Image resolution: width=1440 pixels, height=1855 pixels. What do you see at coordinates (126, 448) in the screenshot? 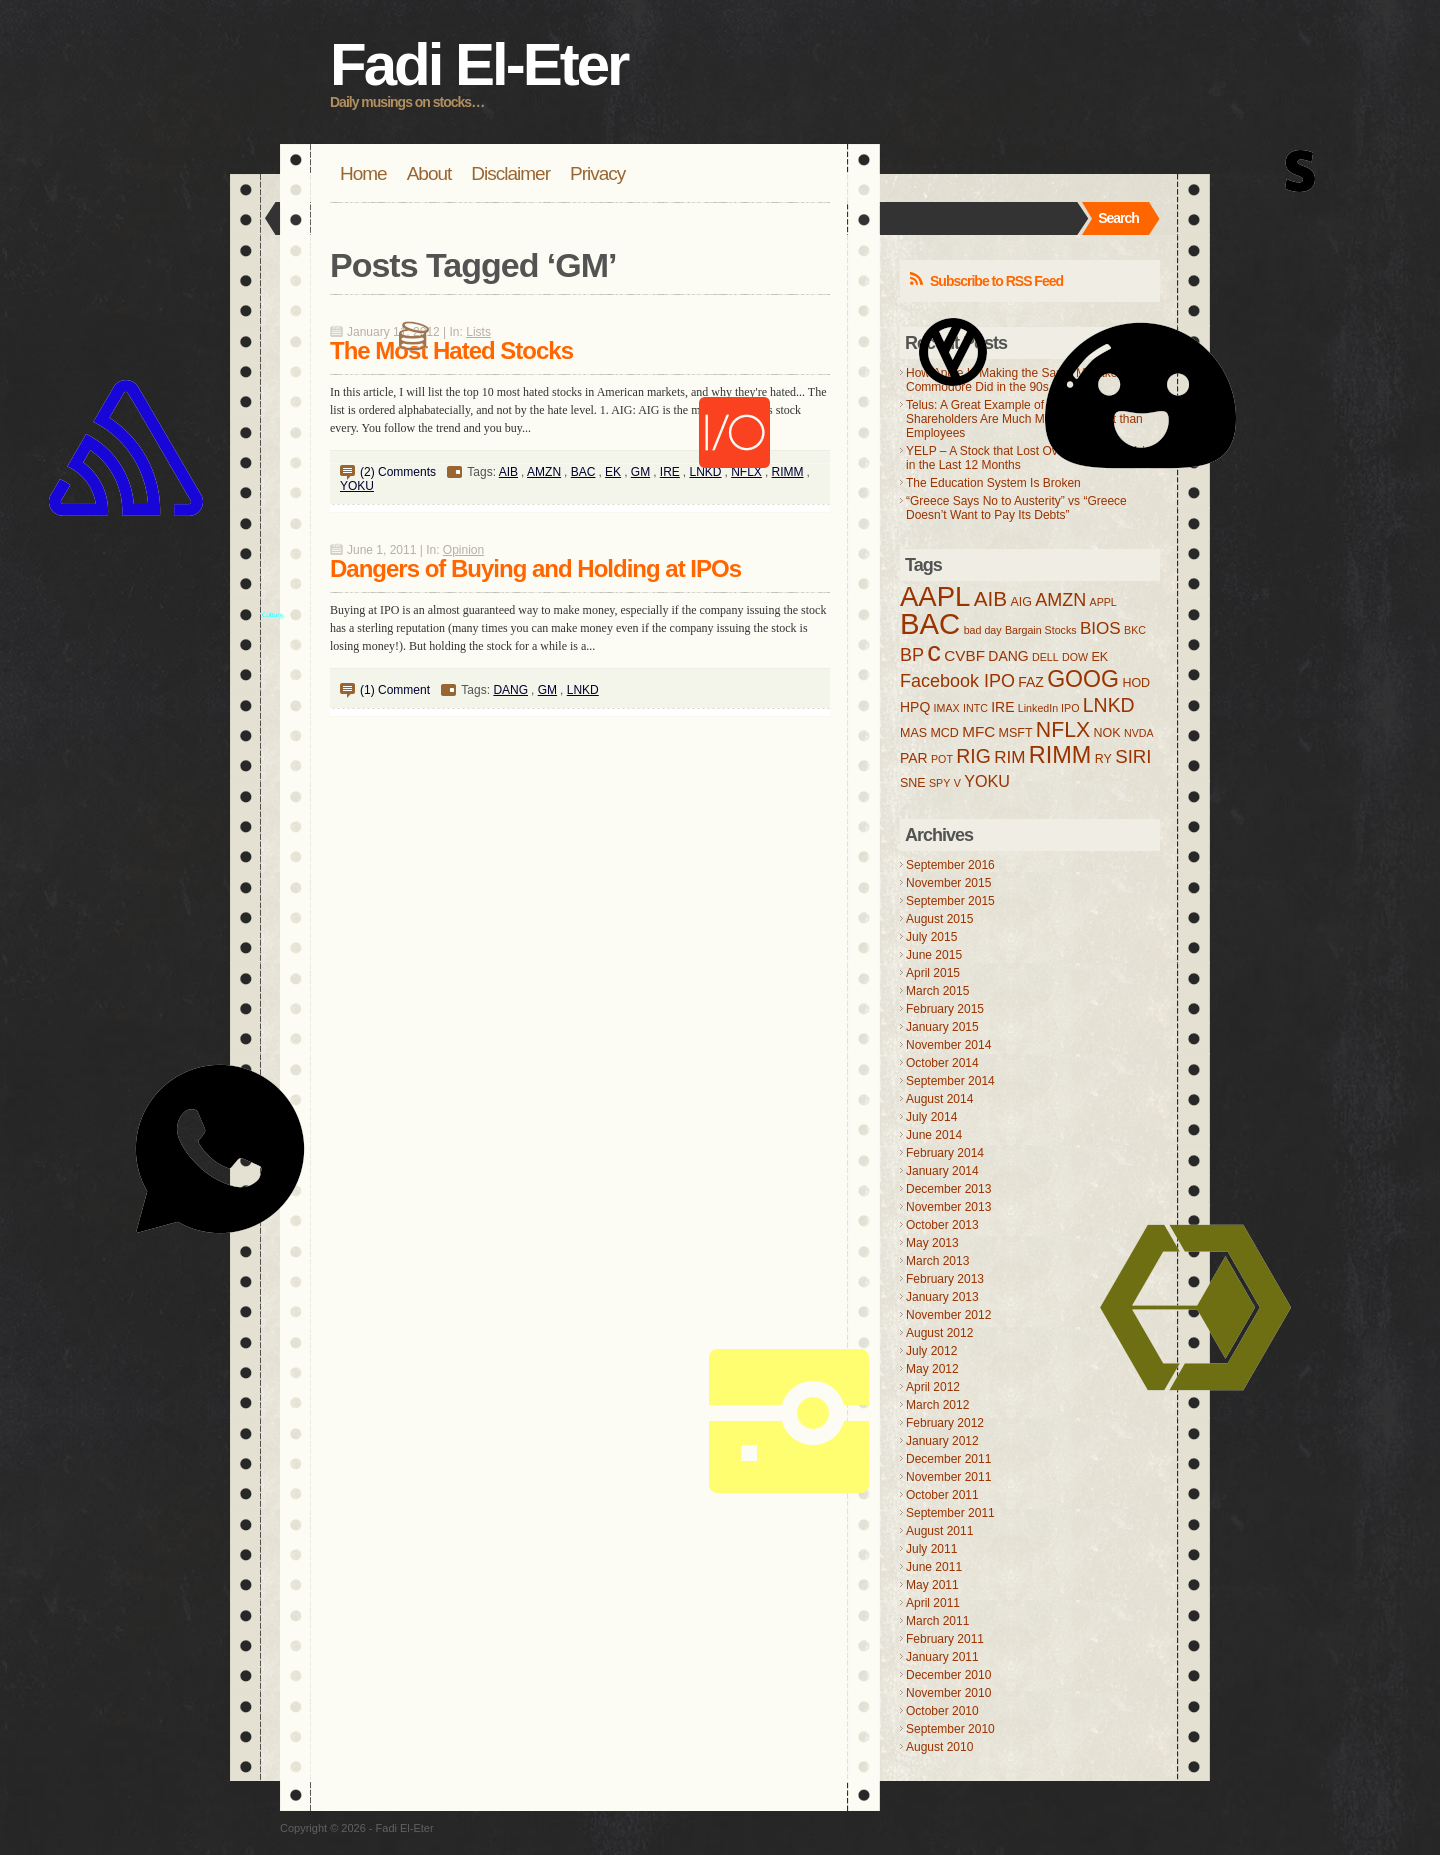
I see `link to Sentry error monitoring service` at bounding box center [126, 448].